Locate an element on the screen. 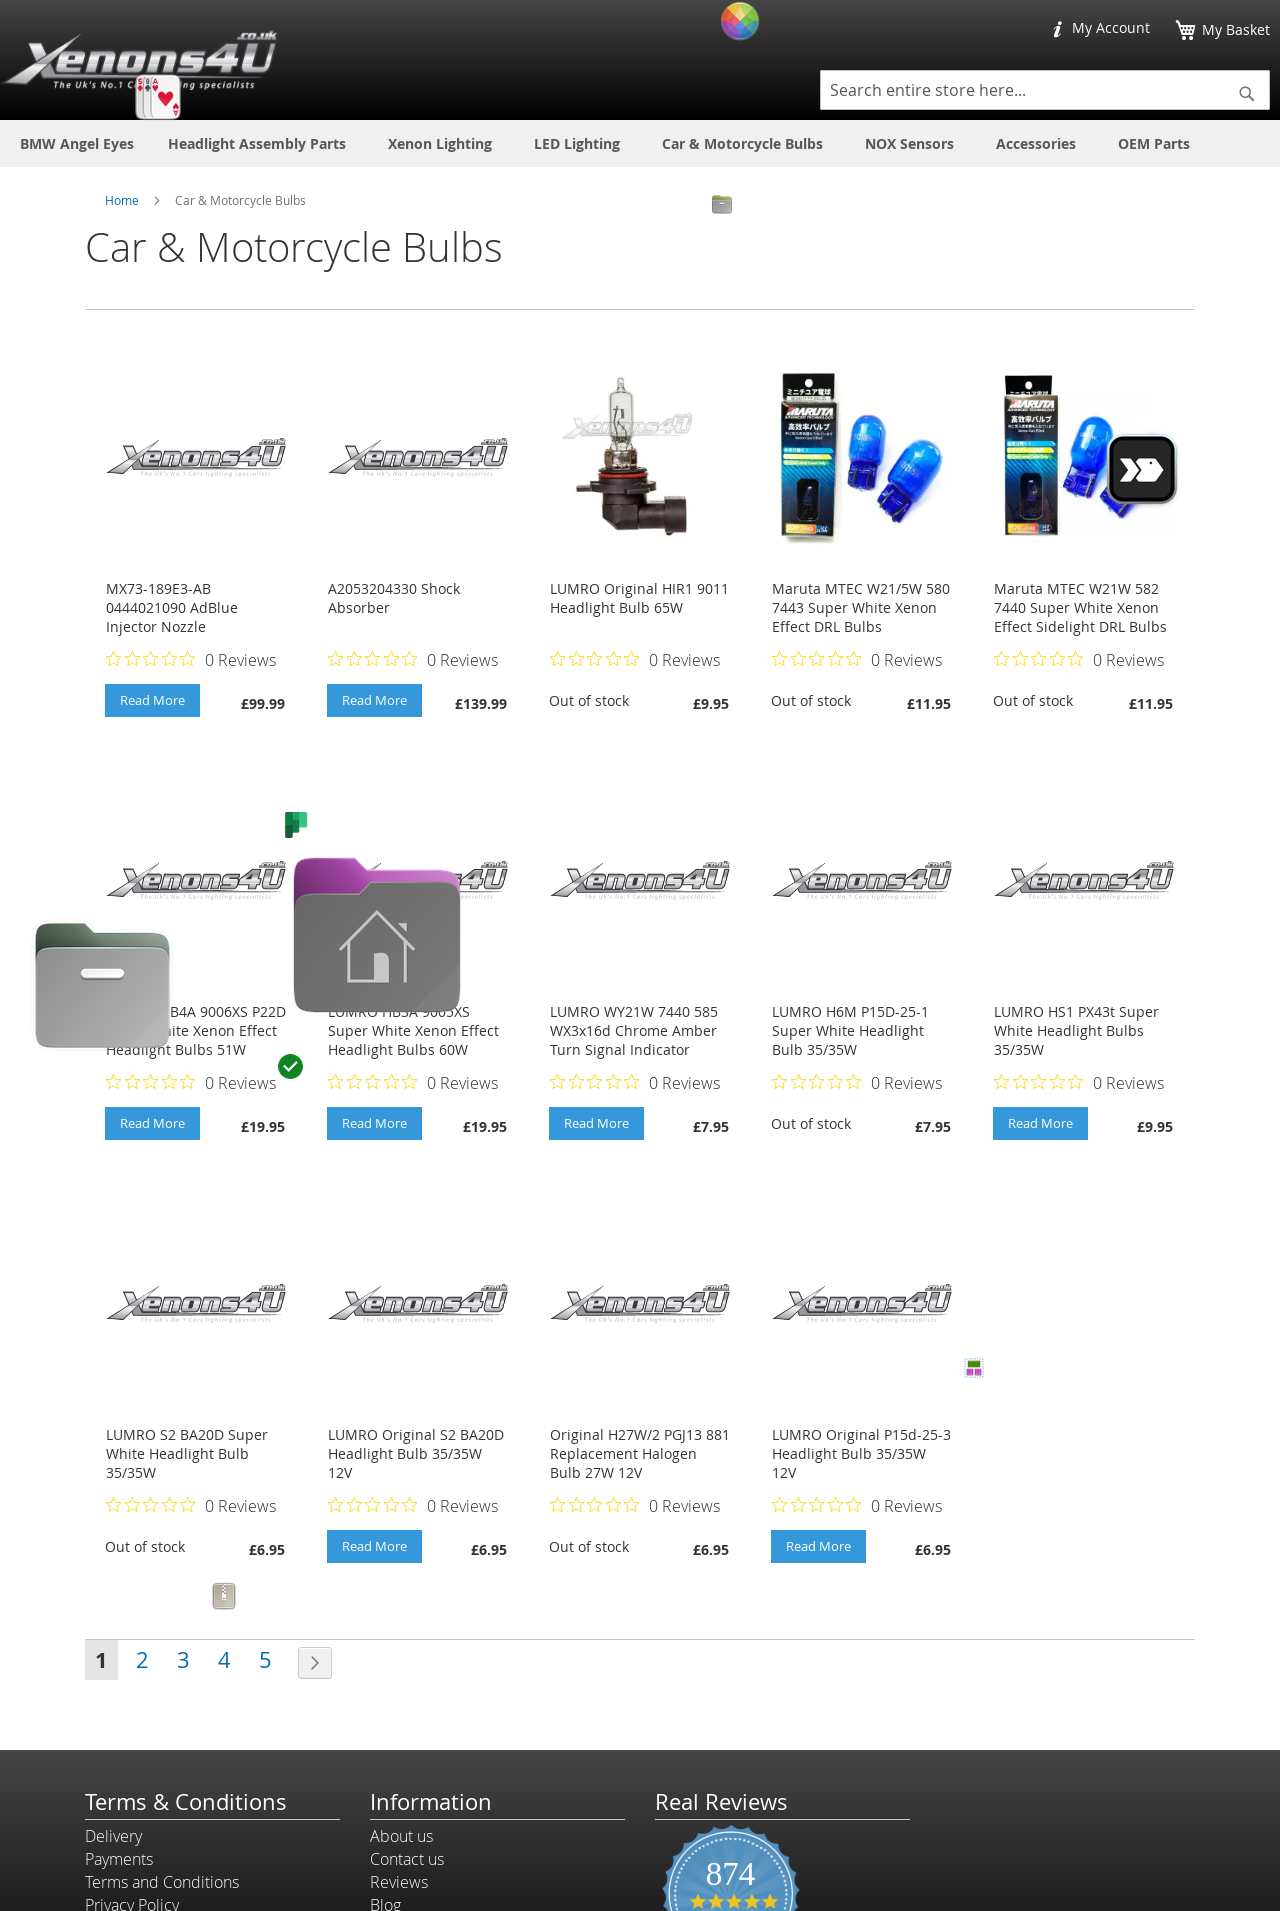  open color picker tool is located at coordinates (740, 21).